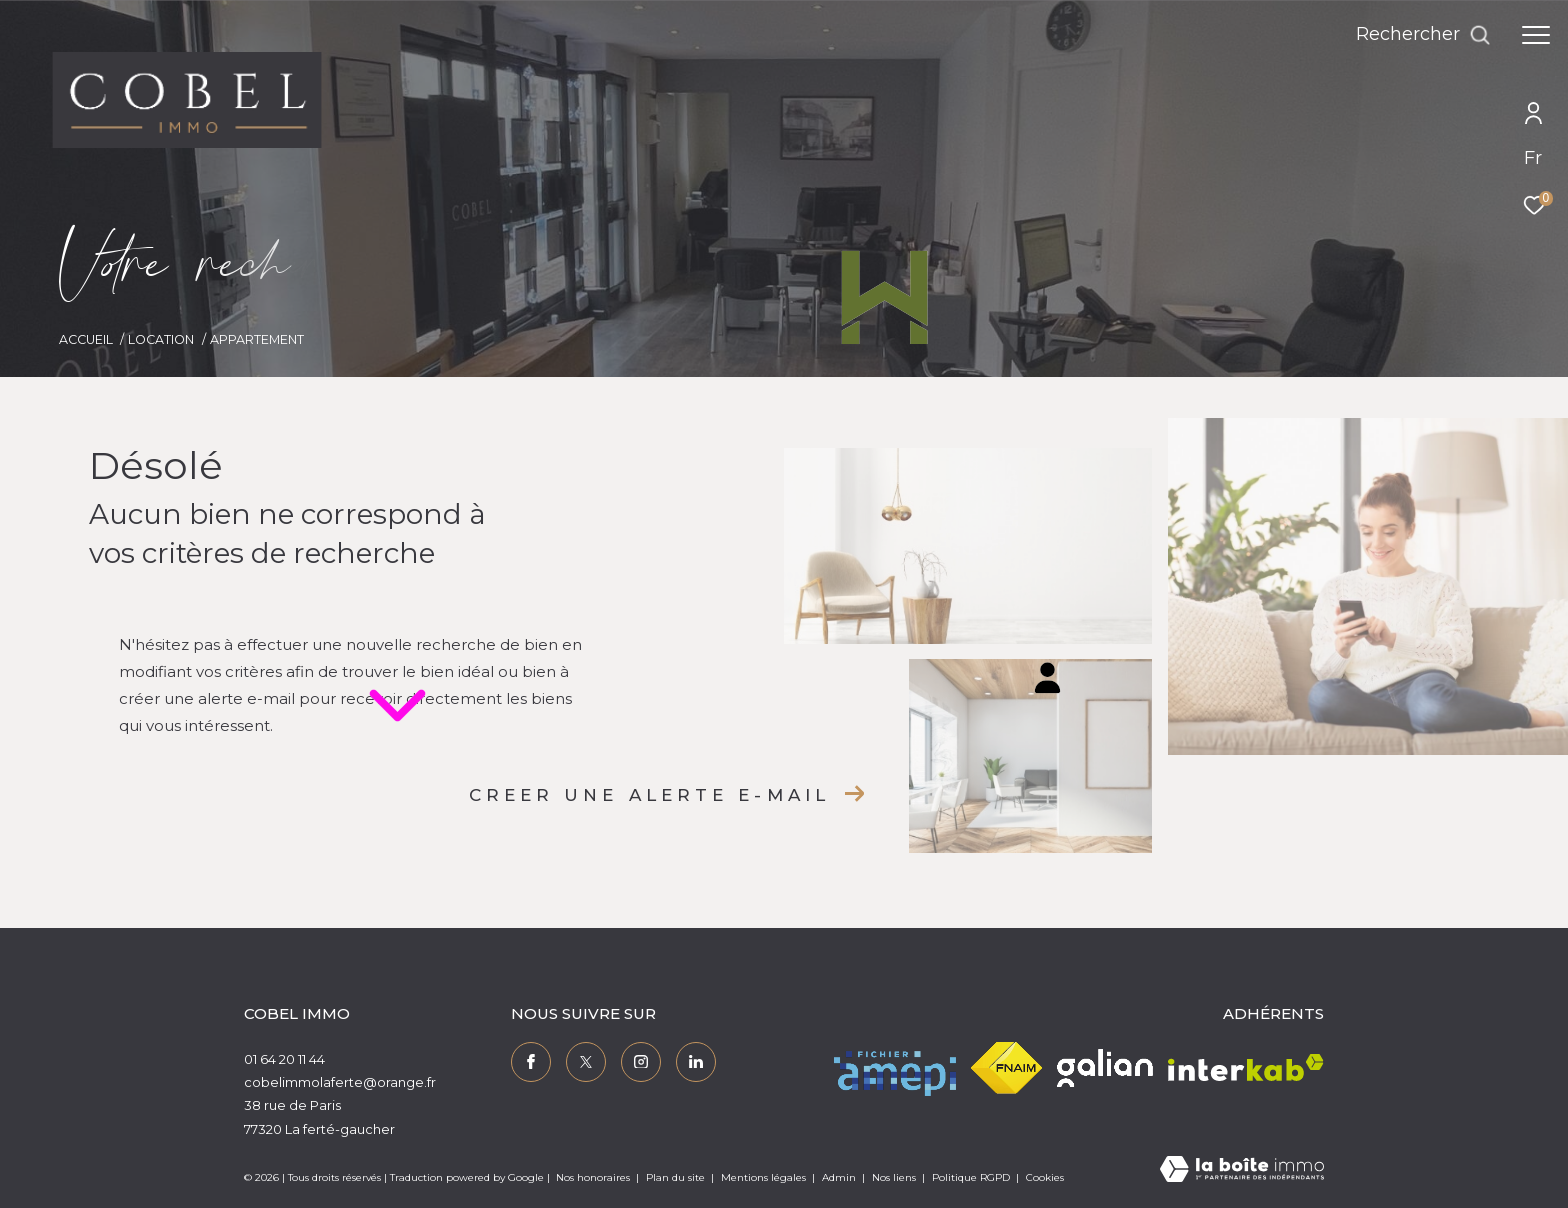 The width and height of the screenshot is (1568, 1208). I want to click on wirsindhandwerk brand logo, so click(884, 297).